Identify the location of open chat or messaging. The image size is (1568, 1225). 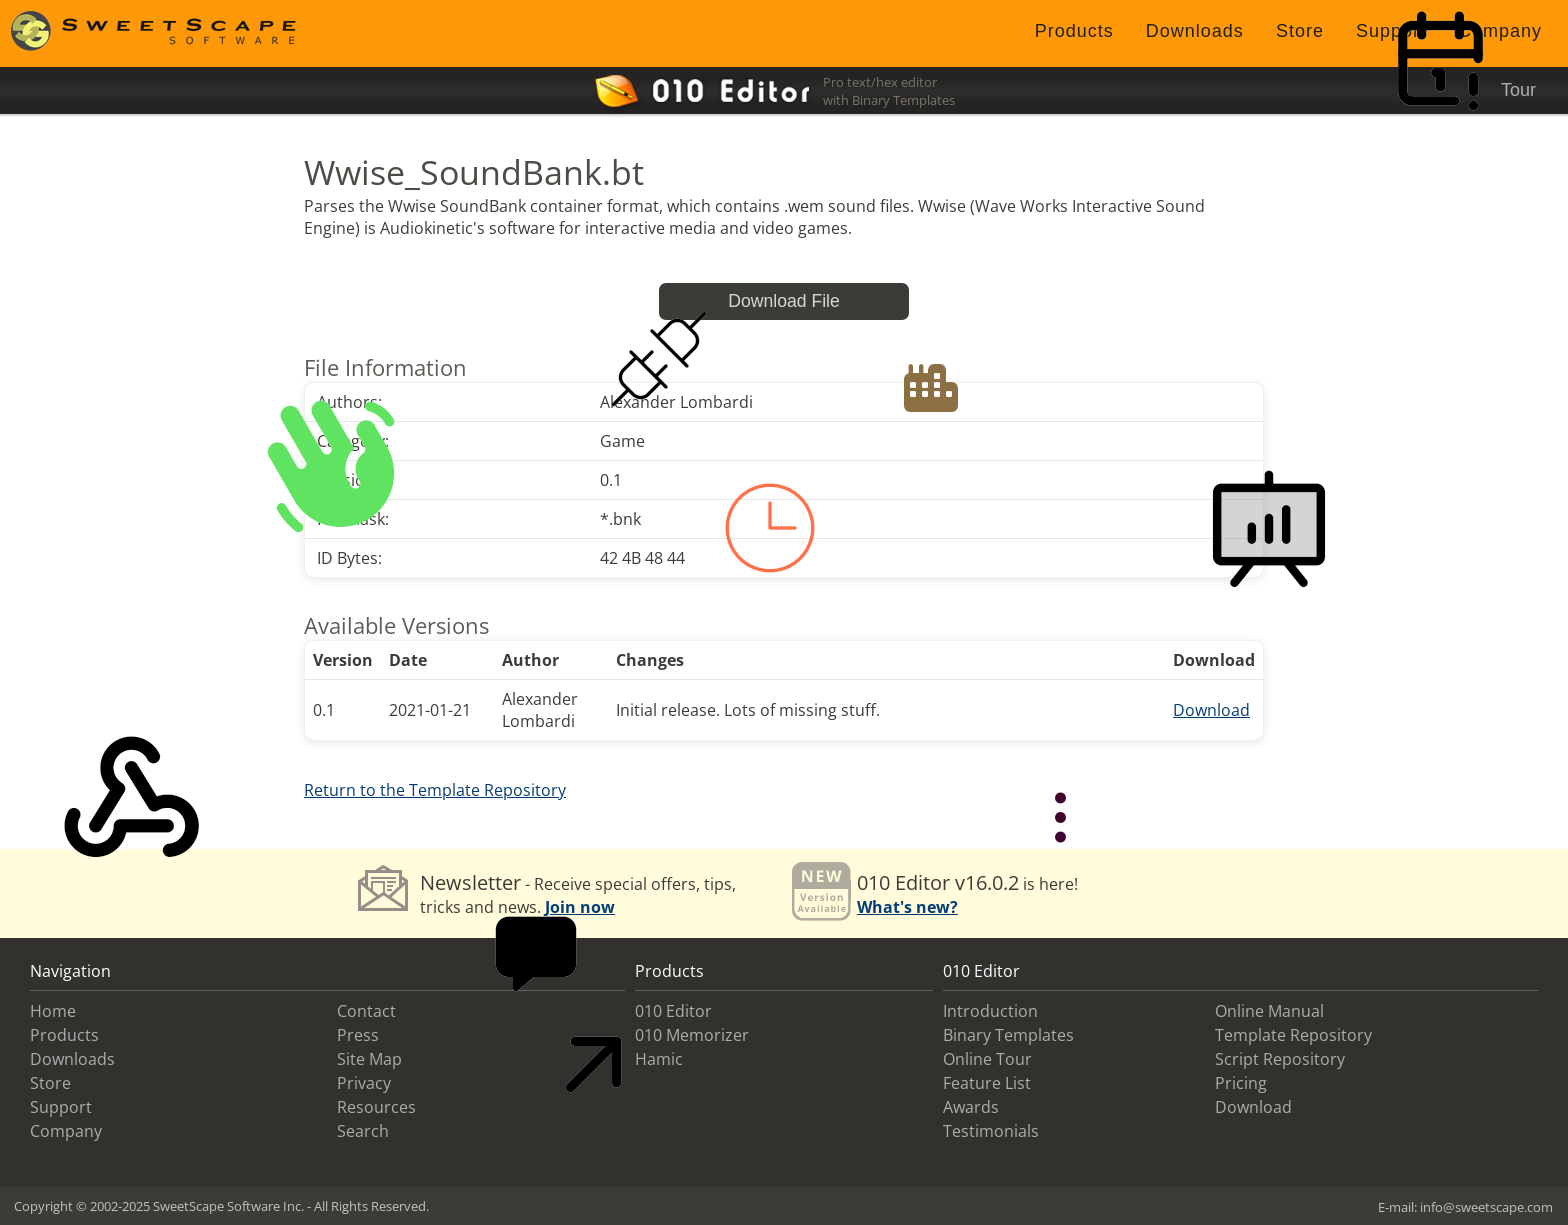
(536, 954).